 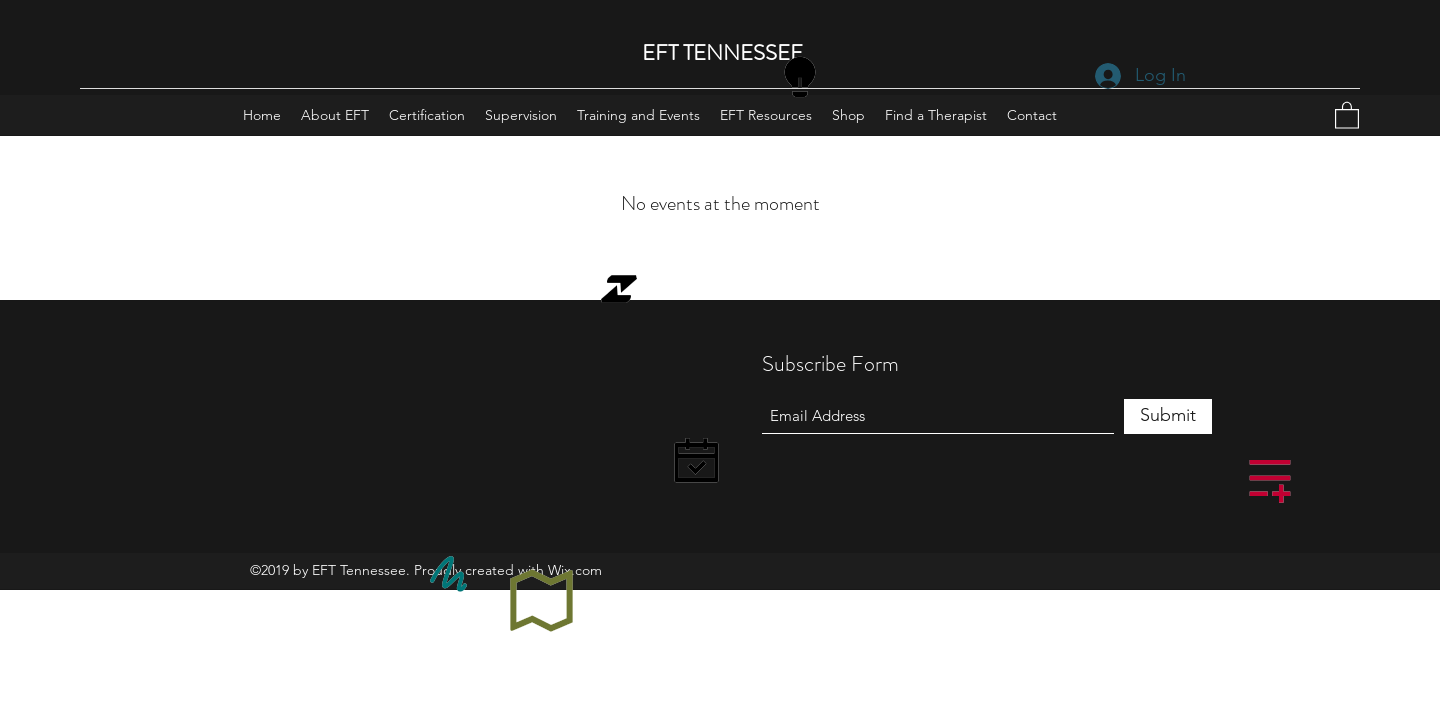 What do you see at coordinates (619, 289) in the screenshot?
I see `zincsearch logo` at bounding box center [619, 289].